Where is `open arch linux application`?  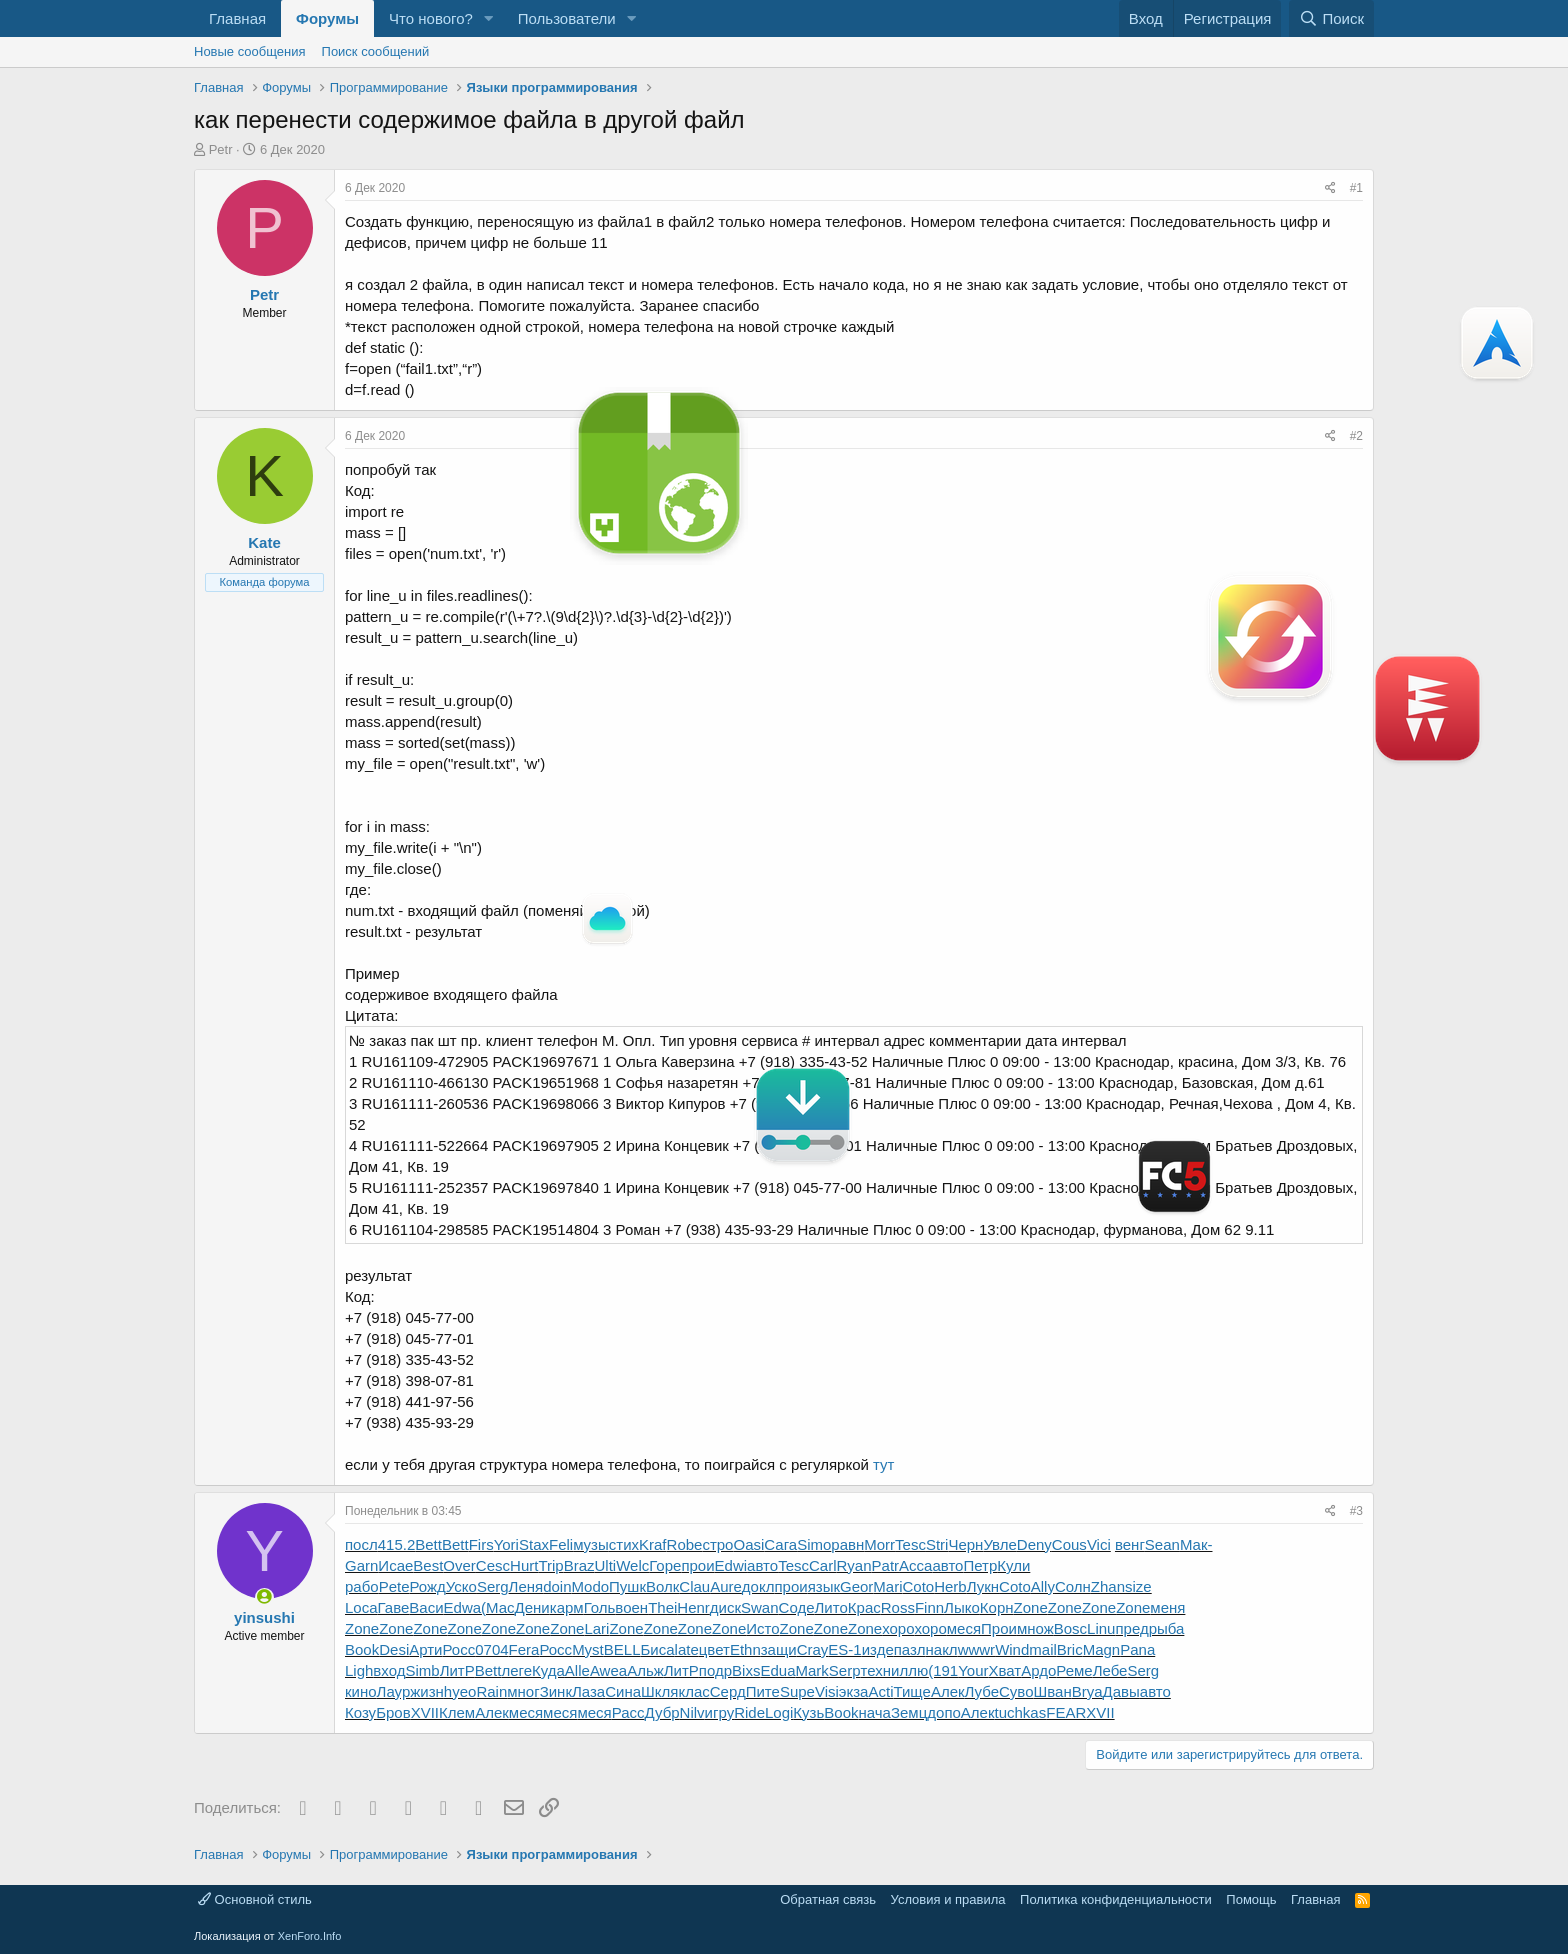 open arch linux application is located at coordinates (1497, 343).